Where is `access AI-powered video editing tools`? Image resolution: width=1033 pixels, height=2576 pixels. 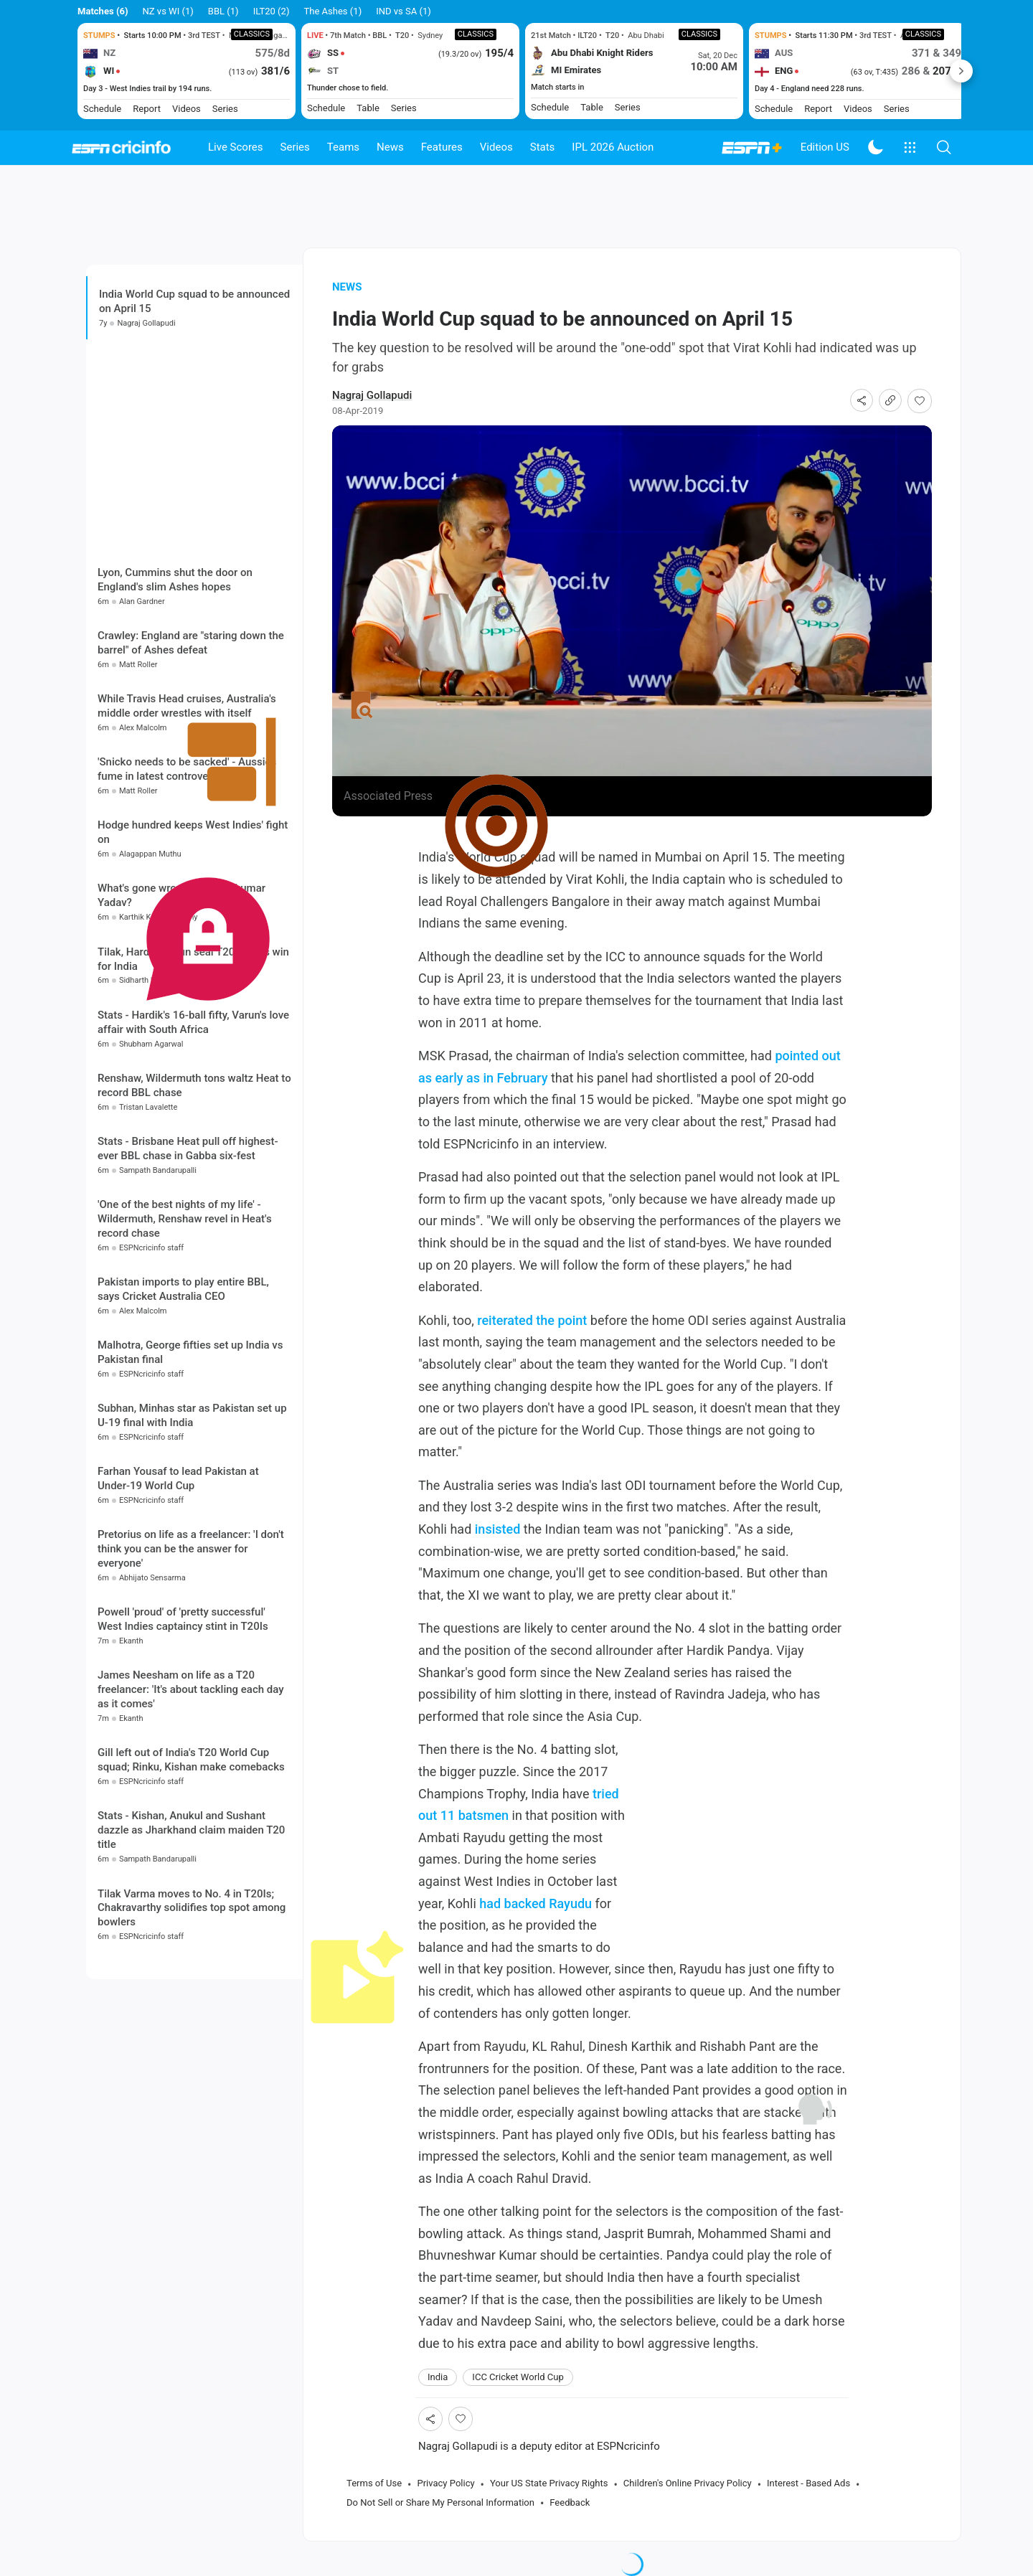 access AI-powered video editing tools is located at coordinates (352, 1981).